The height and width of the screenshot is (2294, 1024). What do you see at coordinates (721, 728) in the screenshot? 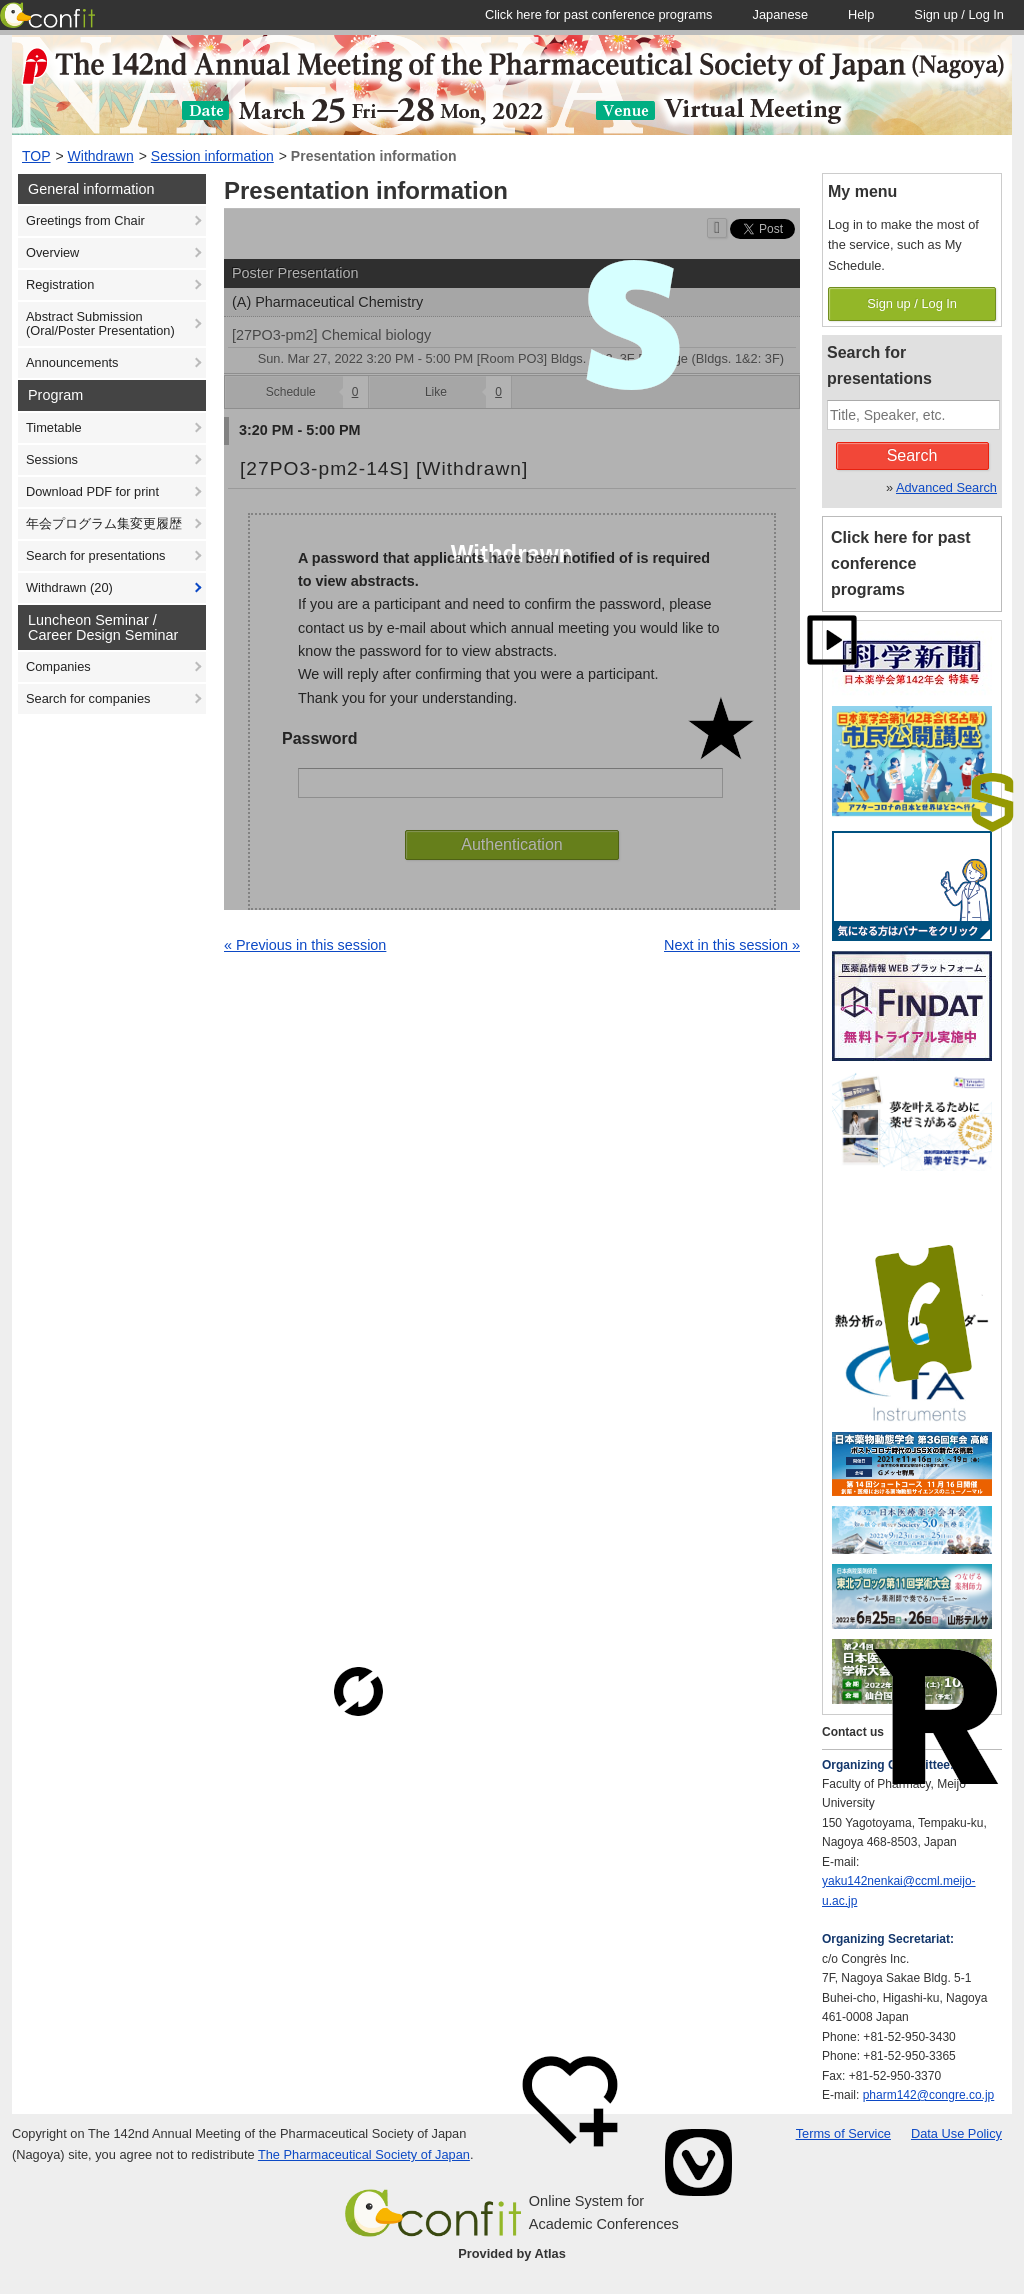
I see `visit ReverbNation profile or website` at bounding box center [721, 728].